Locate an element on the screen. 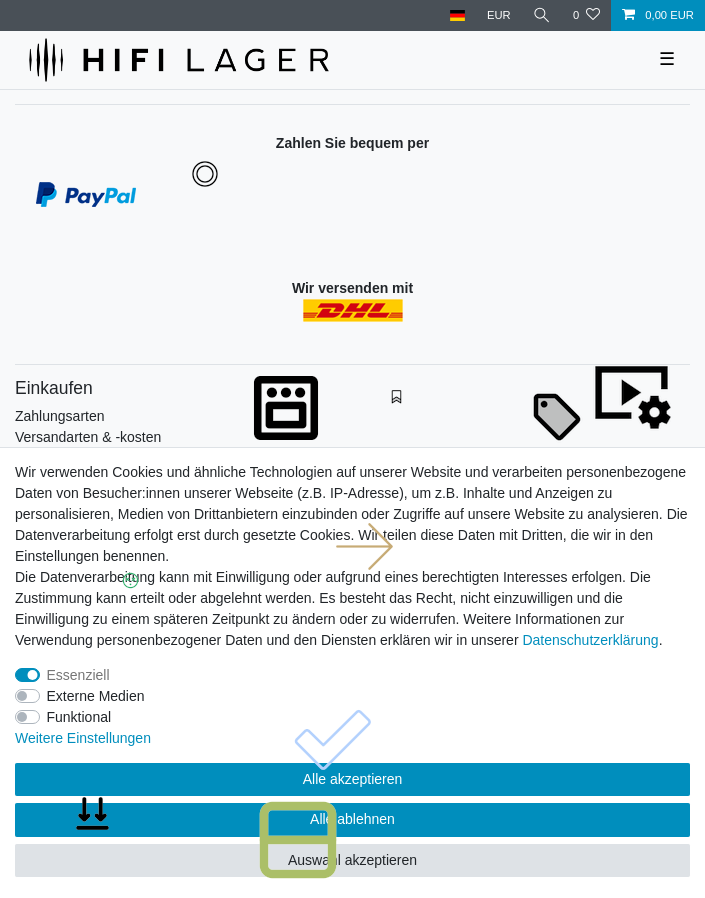  confirm or submit an action is located at coordinates (331, 738).